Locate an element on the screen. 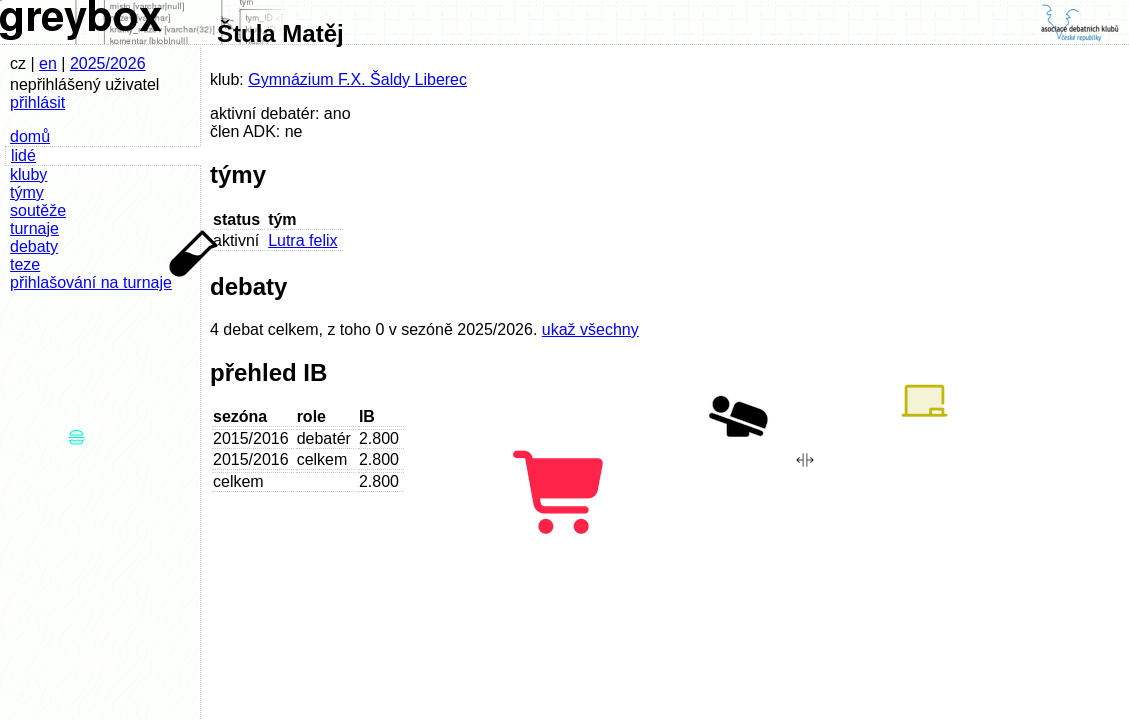  split view horizontally is located at coordinates (805, 460).